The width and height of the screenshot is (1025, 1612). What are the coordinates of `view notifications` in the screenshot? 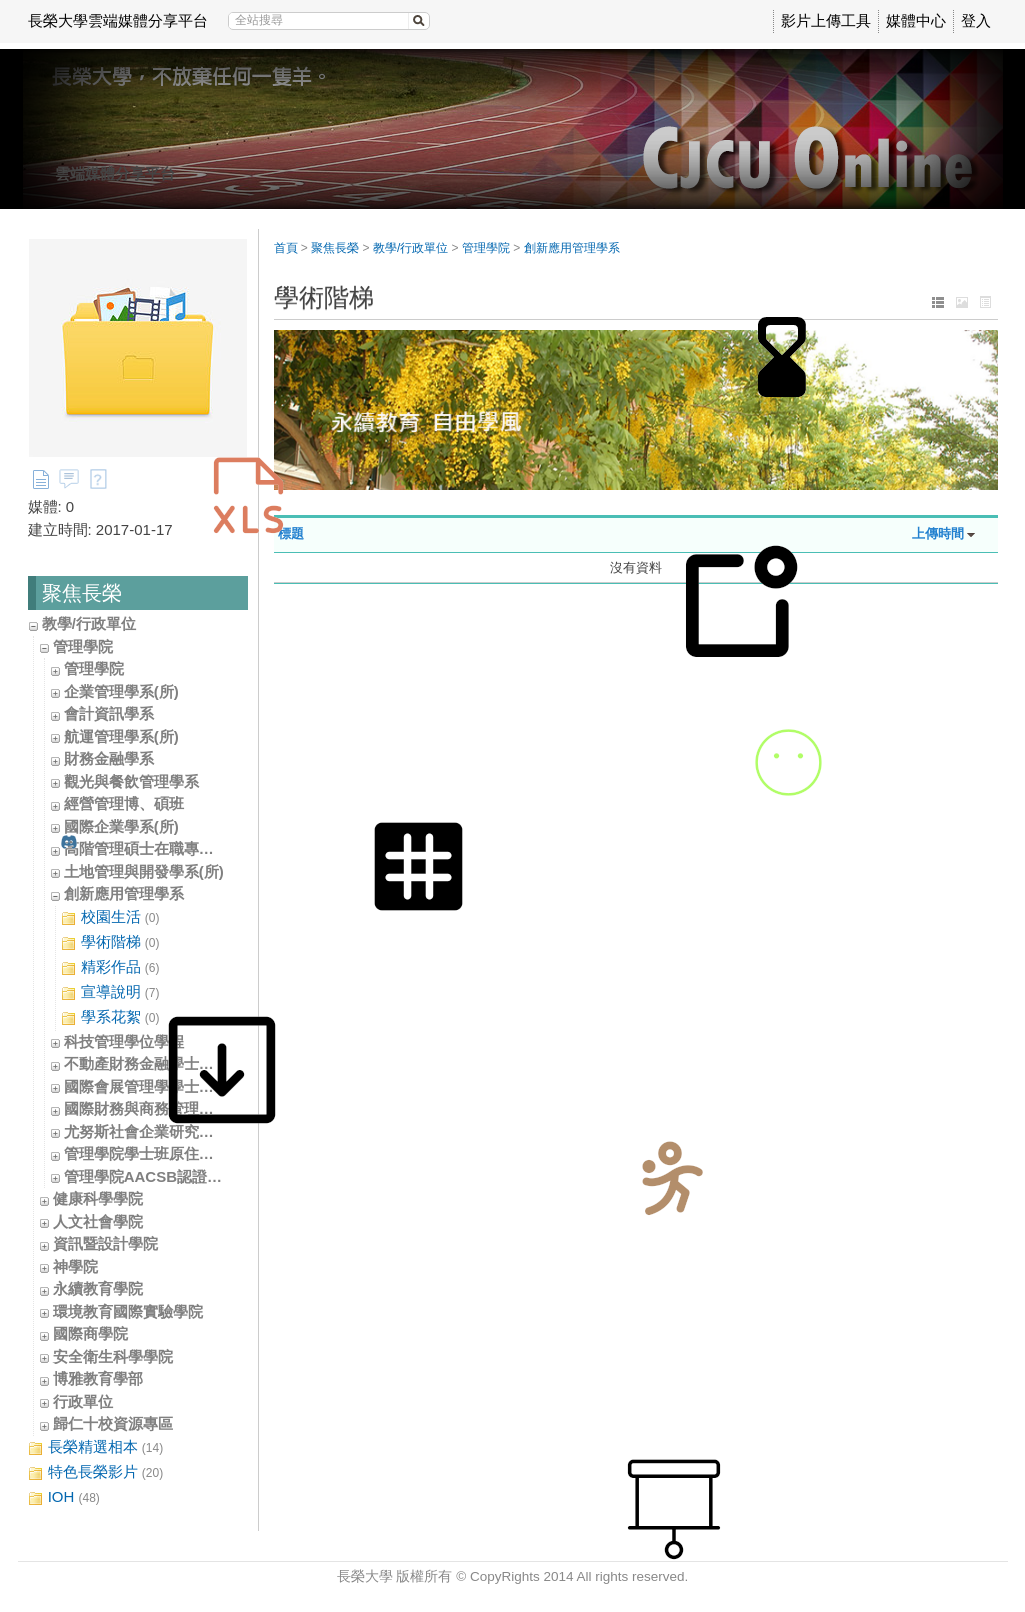 It's located at (739, 603).